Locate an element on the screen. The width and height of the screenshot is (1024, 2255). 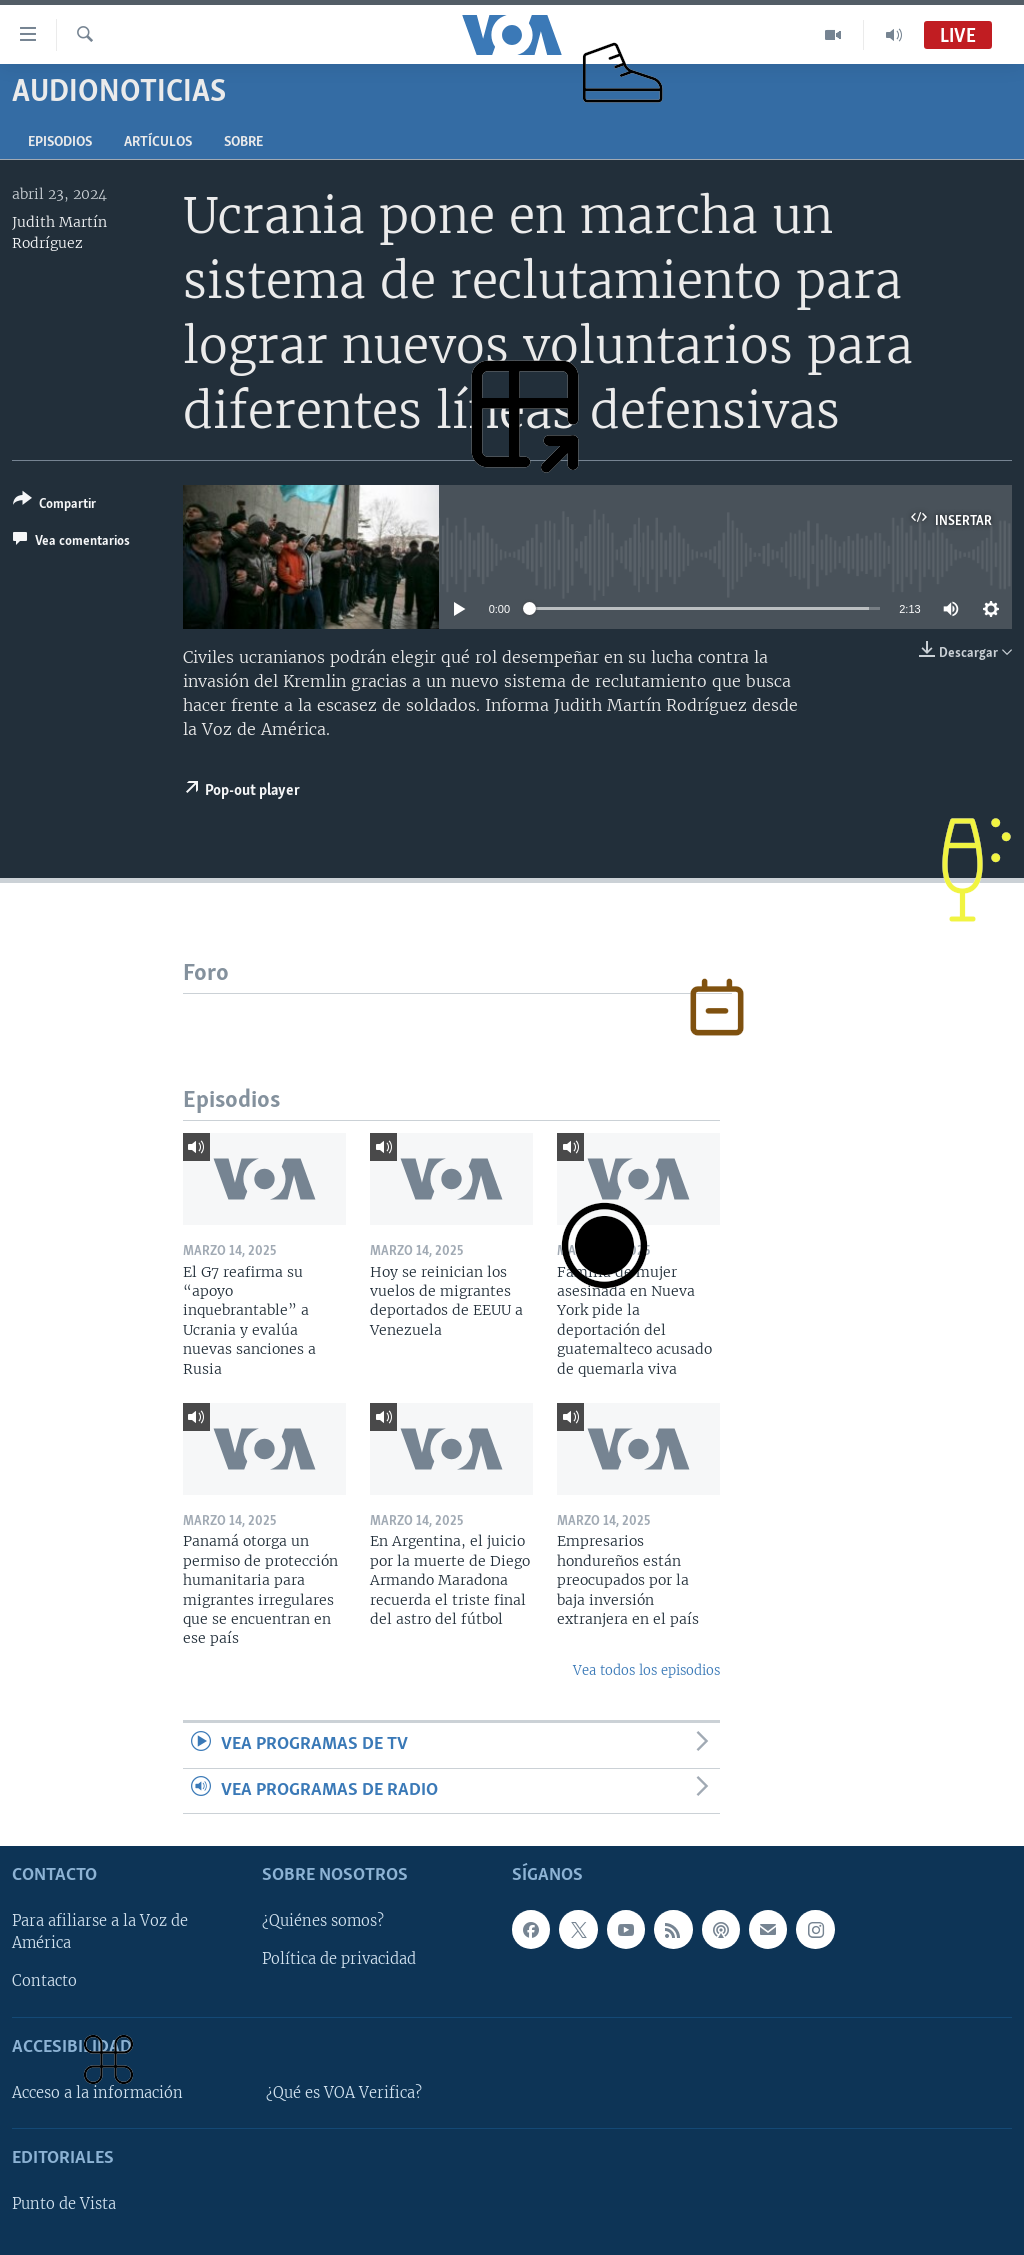
remove an event from your calendar is located at coordinates (717, 1009).